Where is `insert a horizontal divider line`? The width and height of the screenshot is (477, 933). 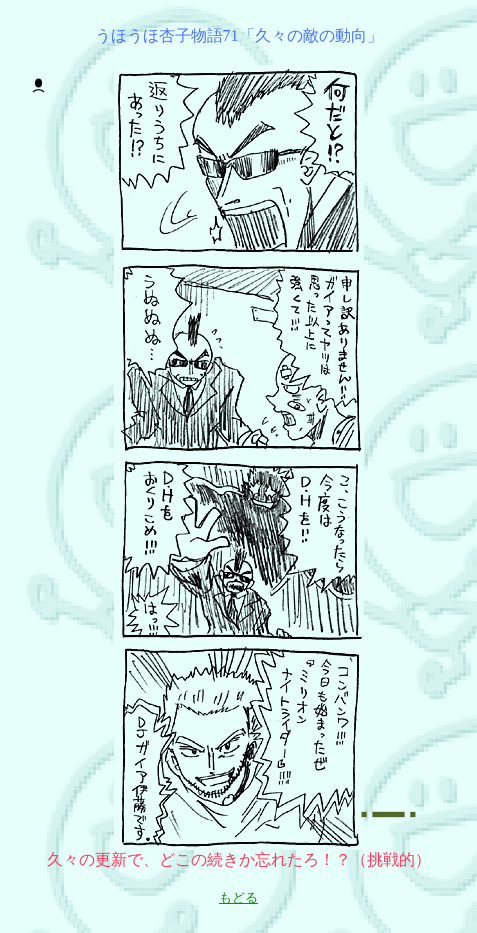
insert a horizontal divider line is located at coordinates (388, 814).